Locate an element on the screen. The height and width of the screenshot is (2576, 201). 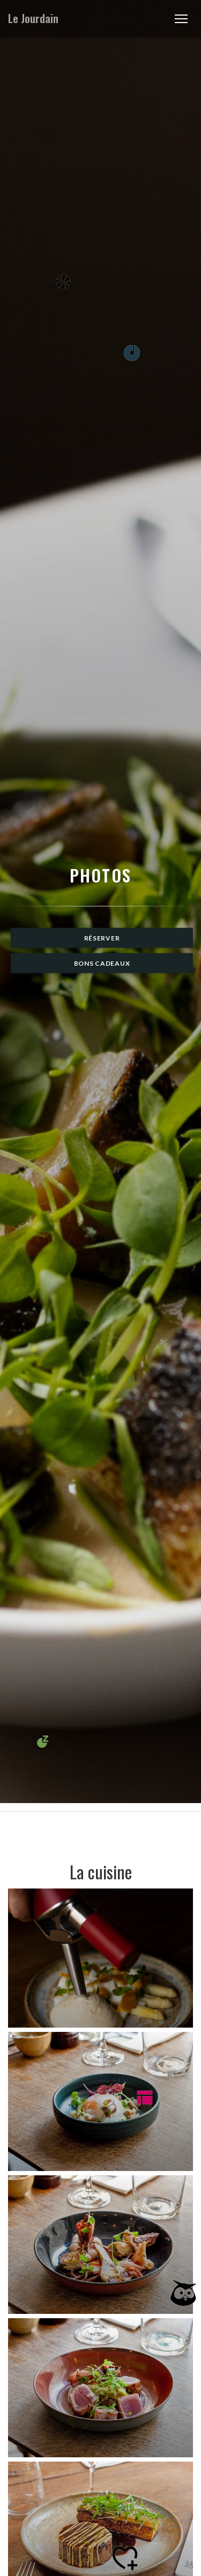
add to favorites is located at coordinates (125, 2558).